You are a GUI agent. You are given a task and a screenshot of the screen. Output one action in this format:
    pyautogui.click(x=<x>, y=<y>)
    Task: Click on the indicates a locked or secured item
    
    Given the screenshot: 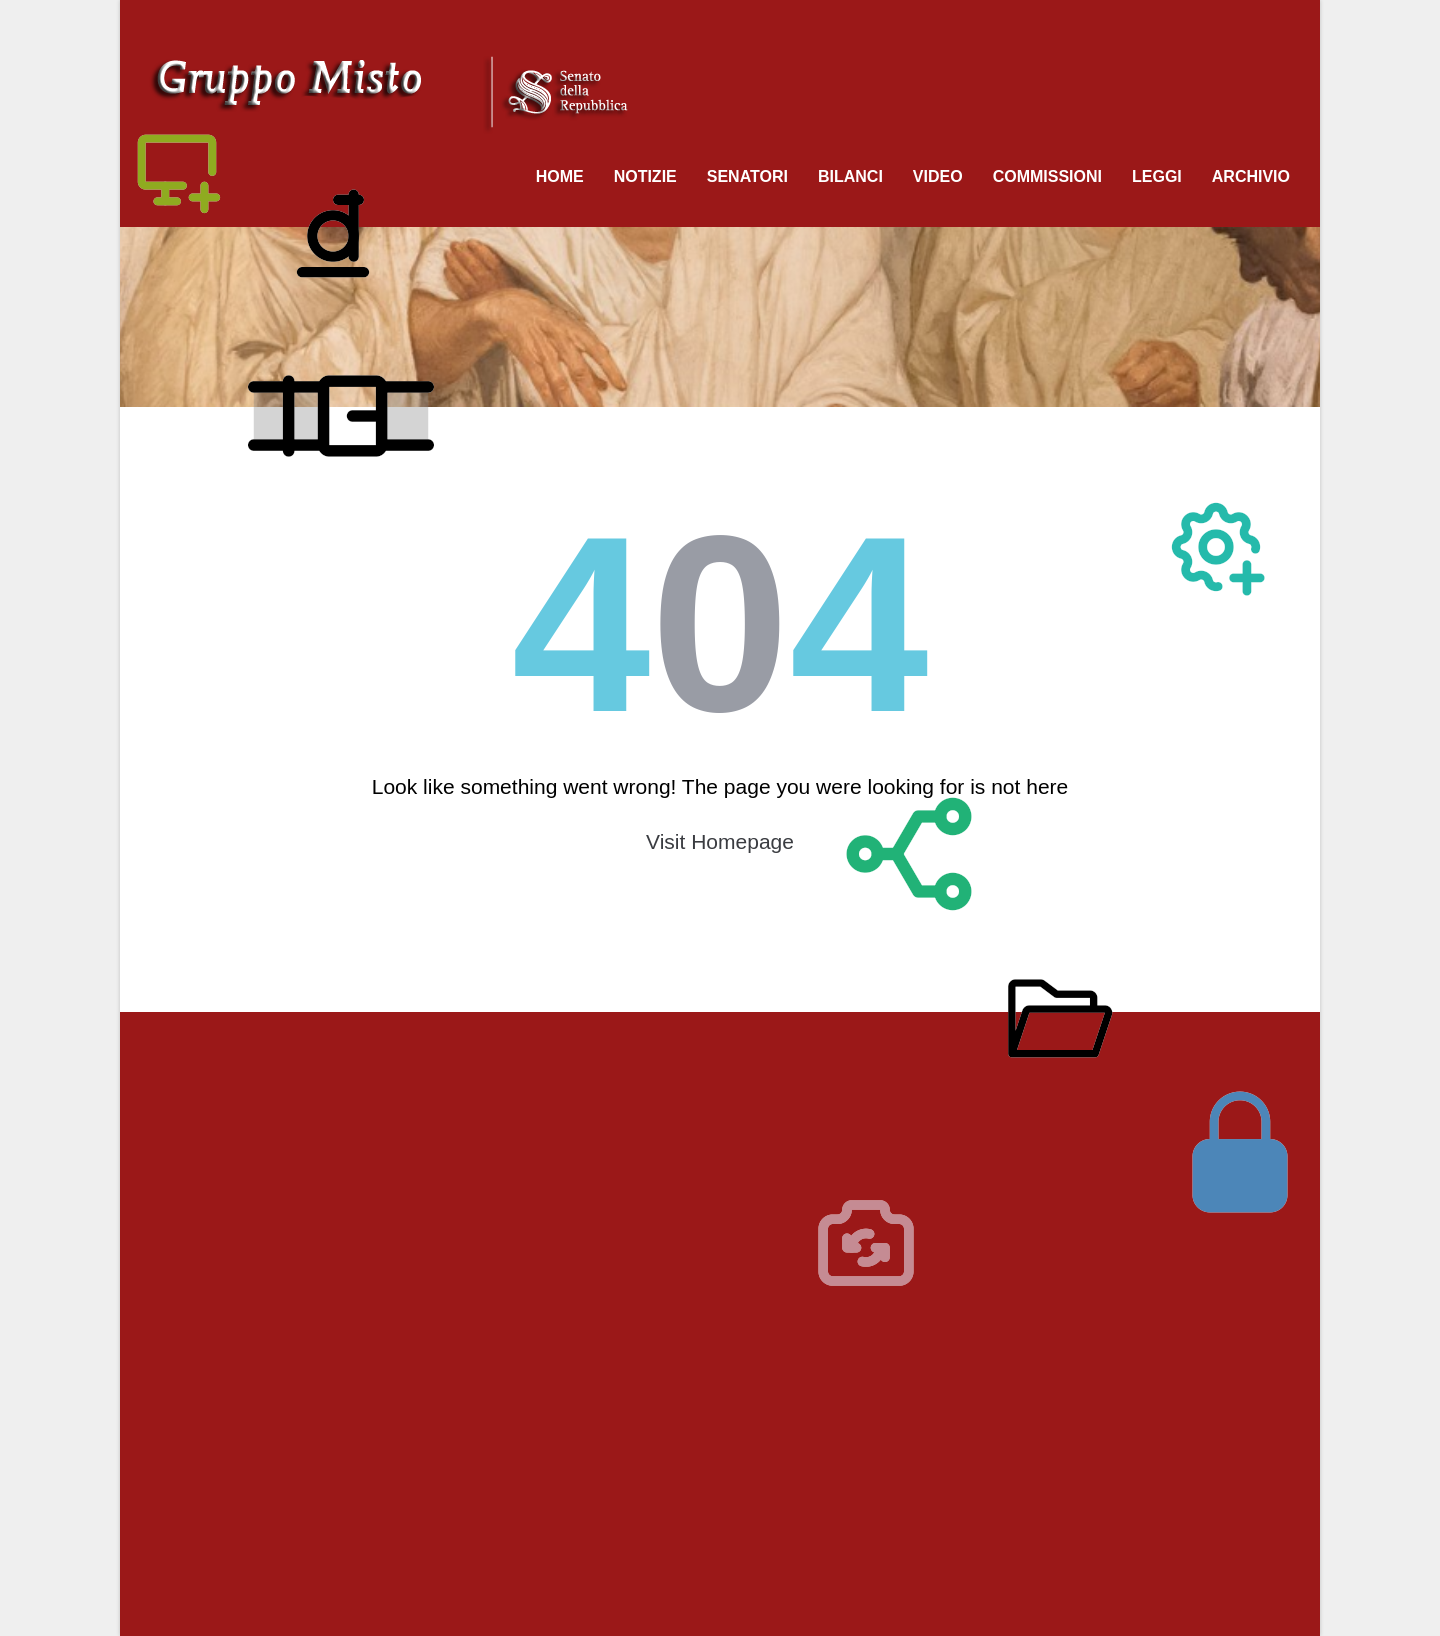 What is the action you would take?
    pyautogui.click(x=1240, y=1152)
    